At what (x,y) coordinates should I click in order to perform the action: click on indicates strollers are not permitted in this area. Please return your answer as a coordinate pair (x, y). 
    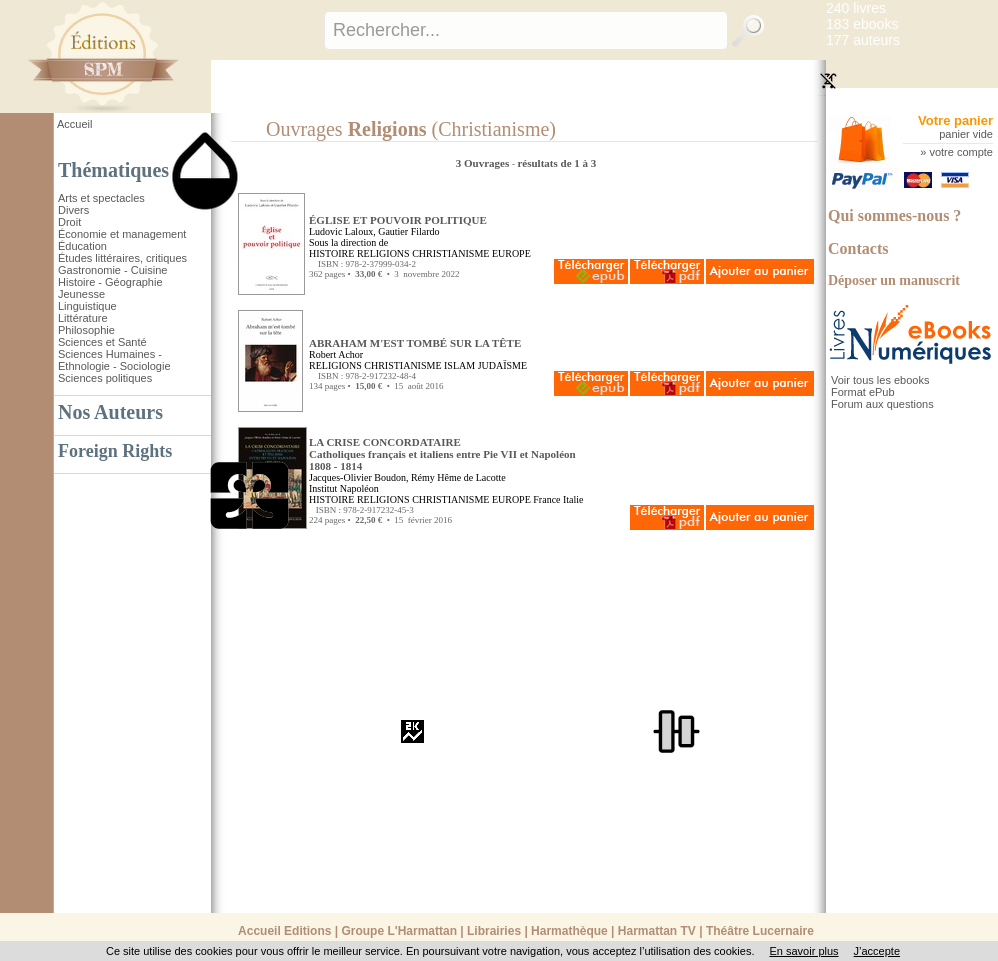
    Looking at the image, I should click on (828, 80).